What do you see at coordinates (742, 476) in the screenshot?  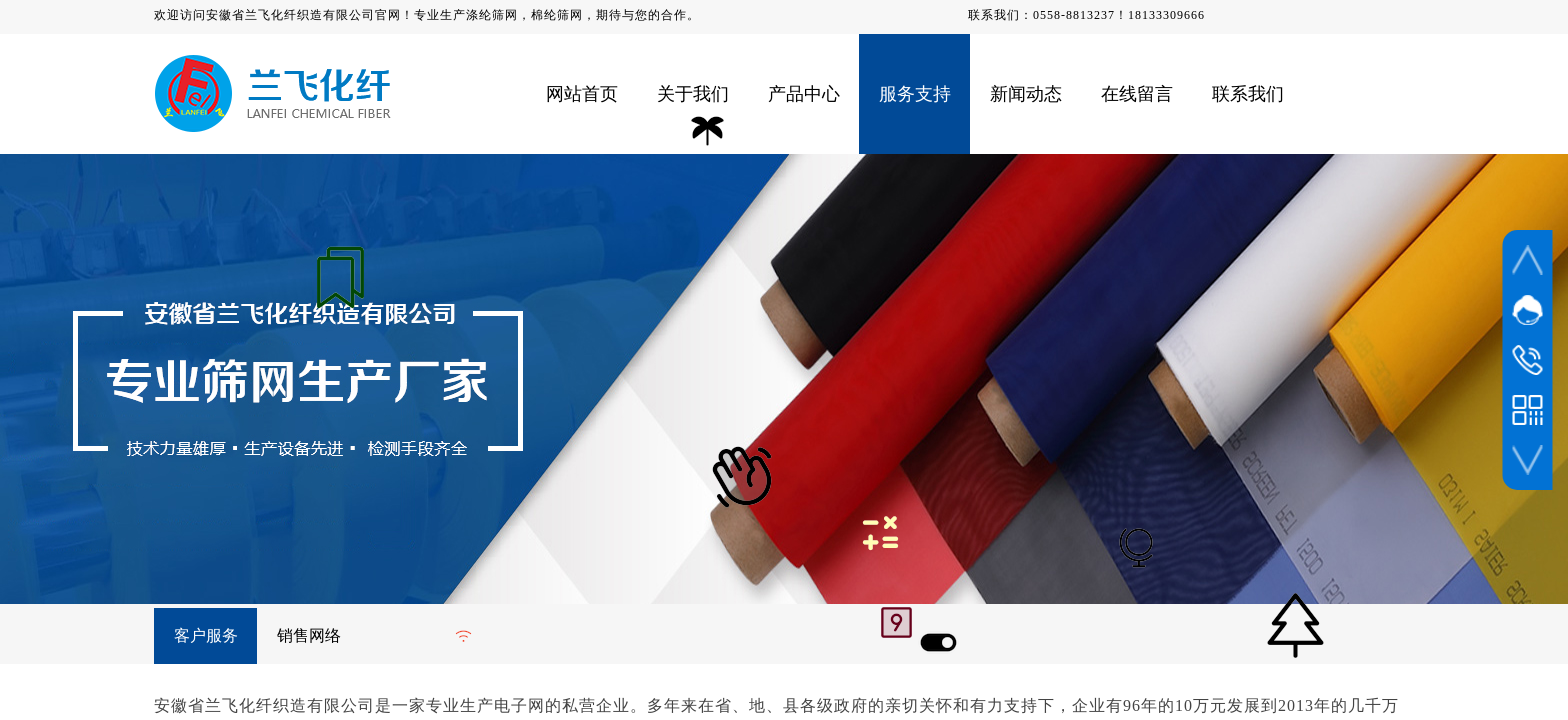 I see `send a friendly greeting or wave` at bounding box center [742, 476].